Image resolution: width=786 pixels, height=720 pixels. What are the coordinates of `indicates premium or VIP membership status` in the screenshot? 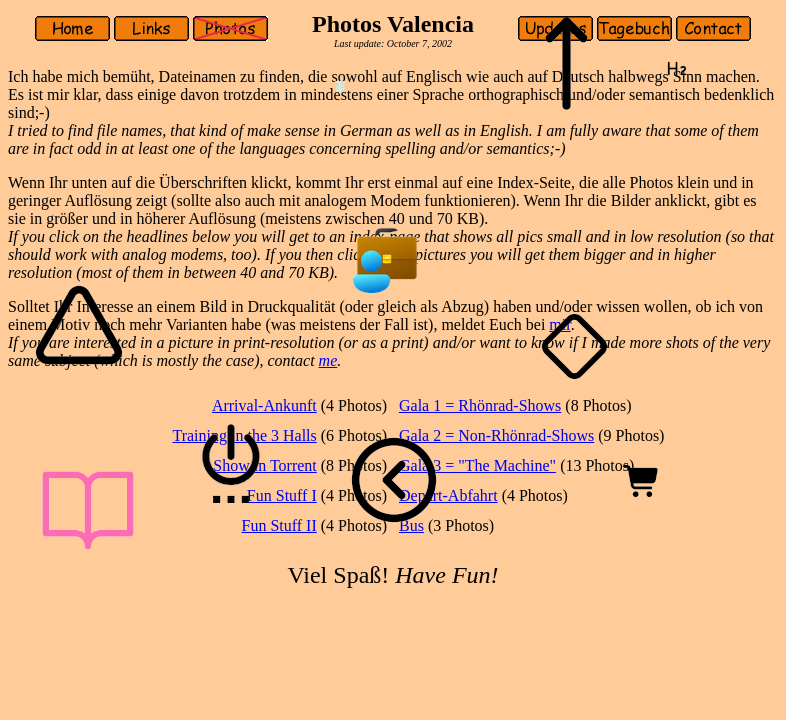 It's located at (574, 346).